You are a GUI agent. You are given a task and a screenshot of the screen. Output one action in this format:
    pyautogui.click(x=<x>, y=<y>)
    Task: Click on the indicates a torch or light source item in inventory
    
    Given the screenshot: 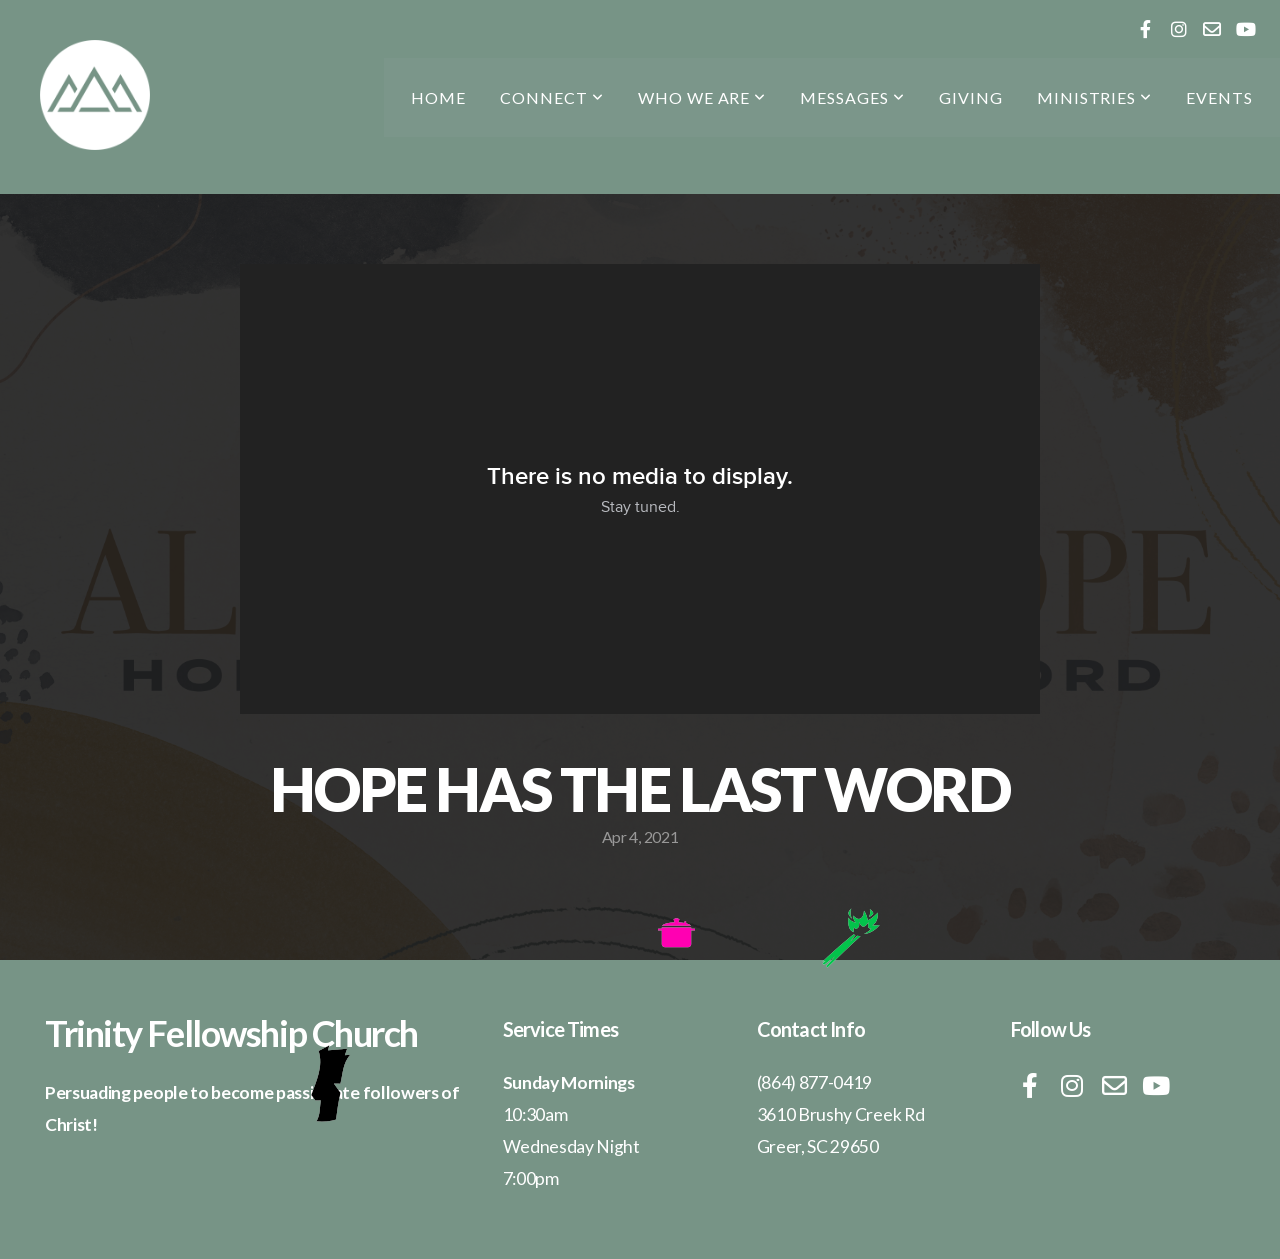 What is the action you would take?
    pyautogui.click(x=851, y=938)
    